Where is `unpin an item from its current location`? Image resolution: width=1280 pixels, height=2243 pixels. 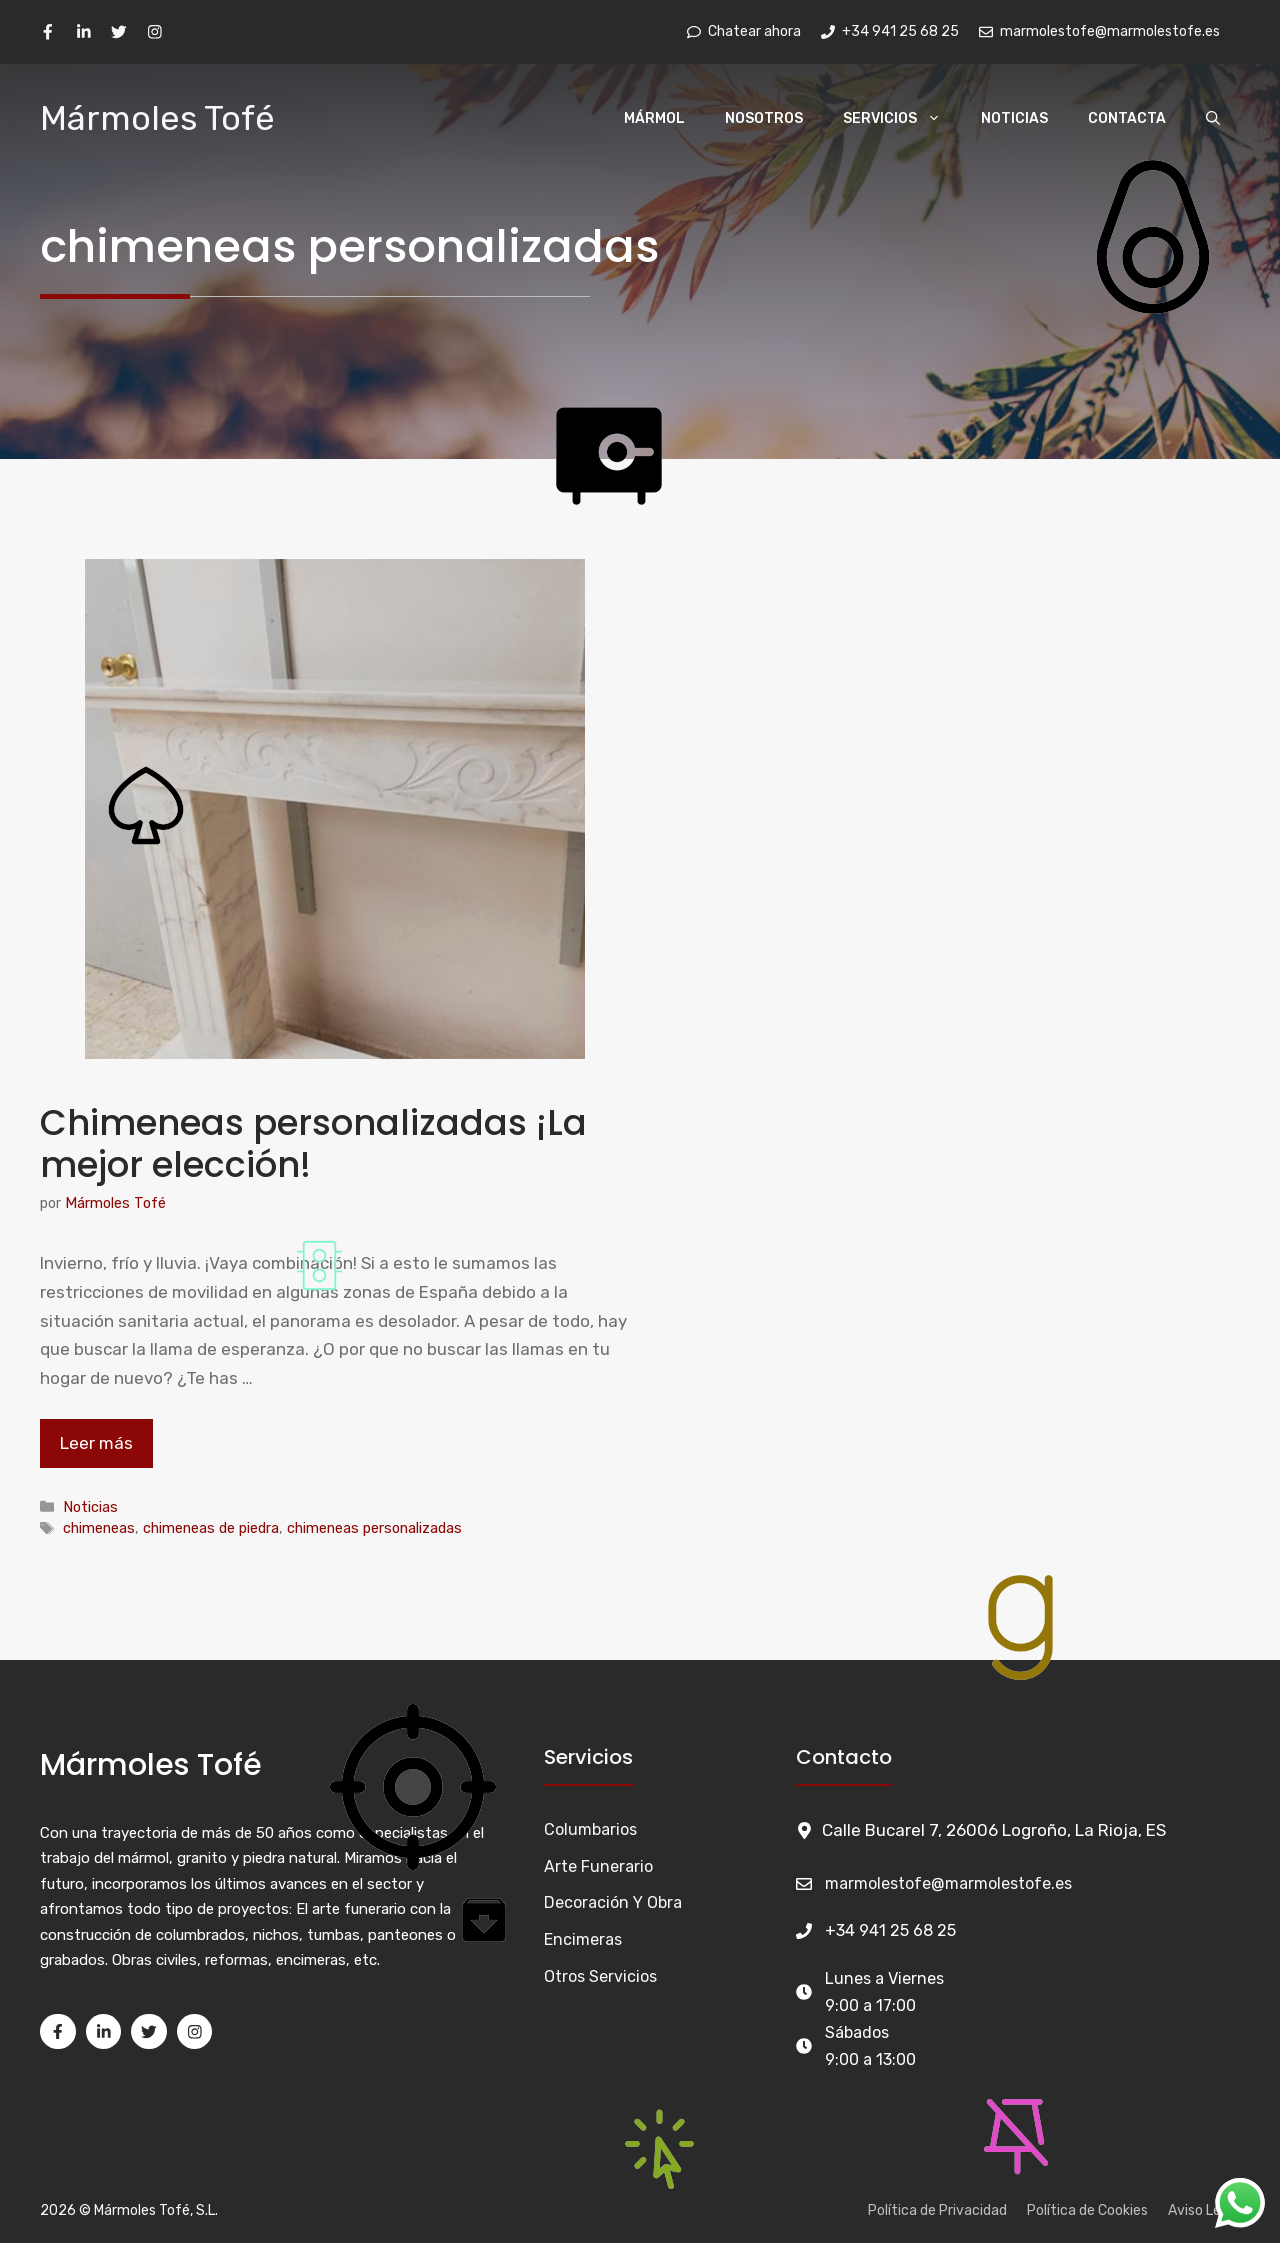
unpin an item from its current location is located at coordinates (1017, 2132).